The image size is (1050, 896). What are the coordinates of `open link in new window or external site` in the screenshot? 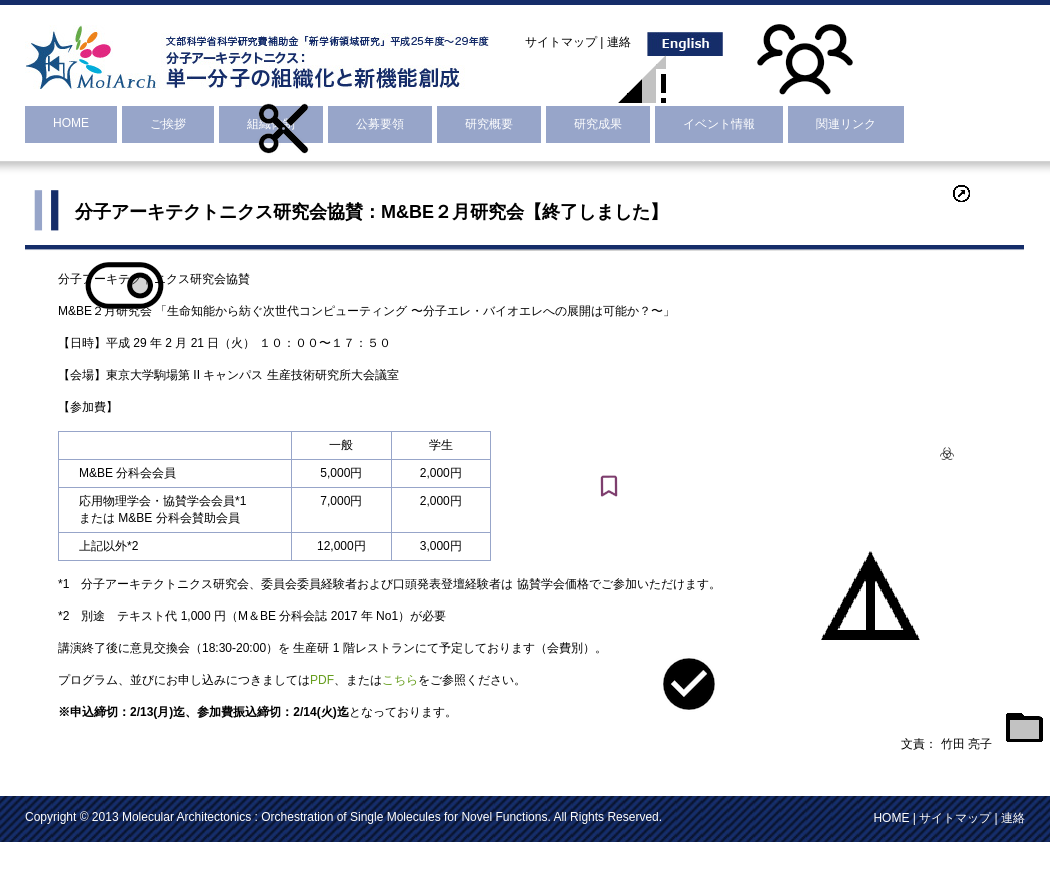 It's located at (961, 193).